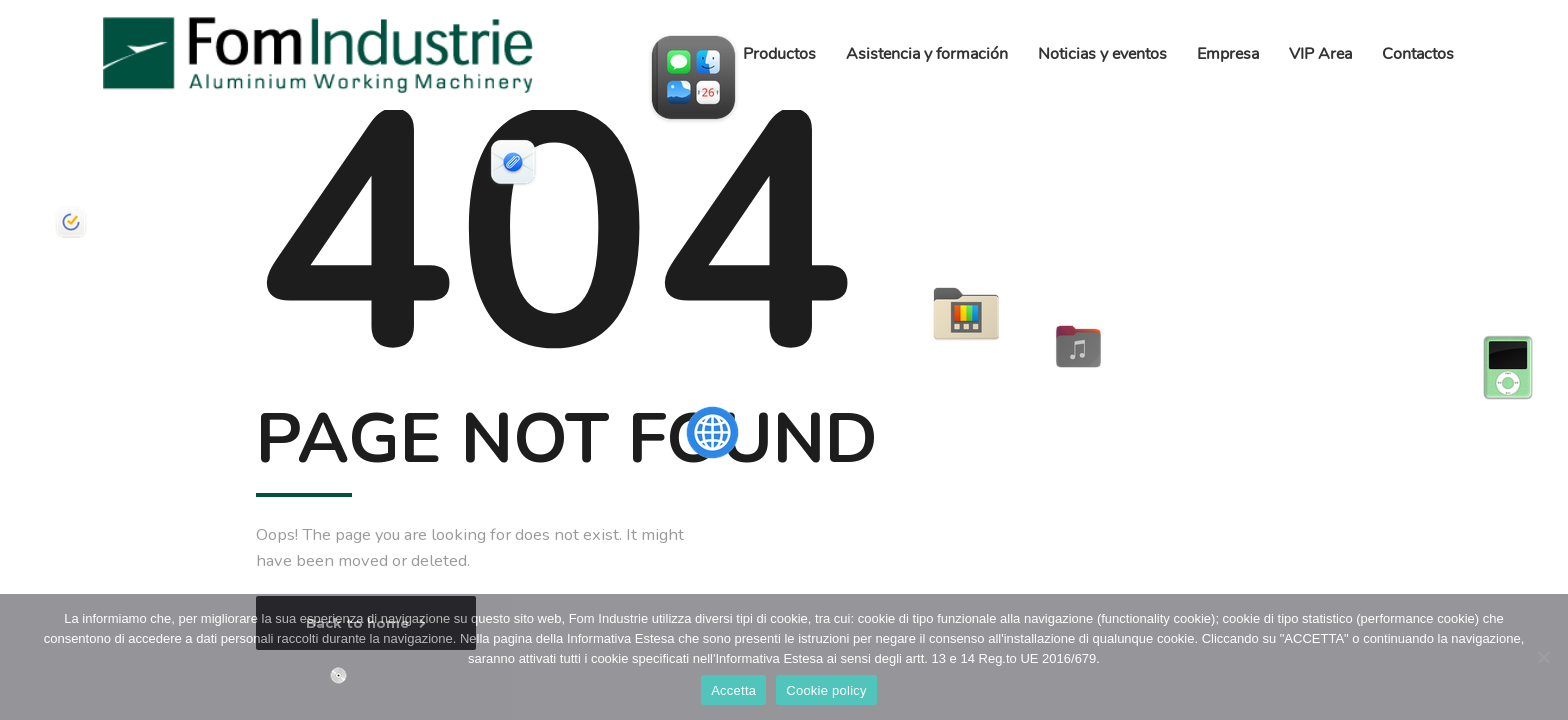  I want to click on open TickTick task manager app, so click(71, 222).